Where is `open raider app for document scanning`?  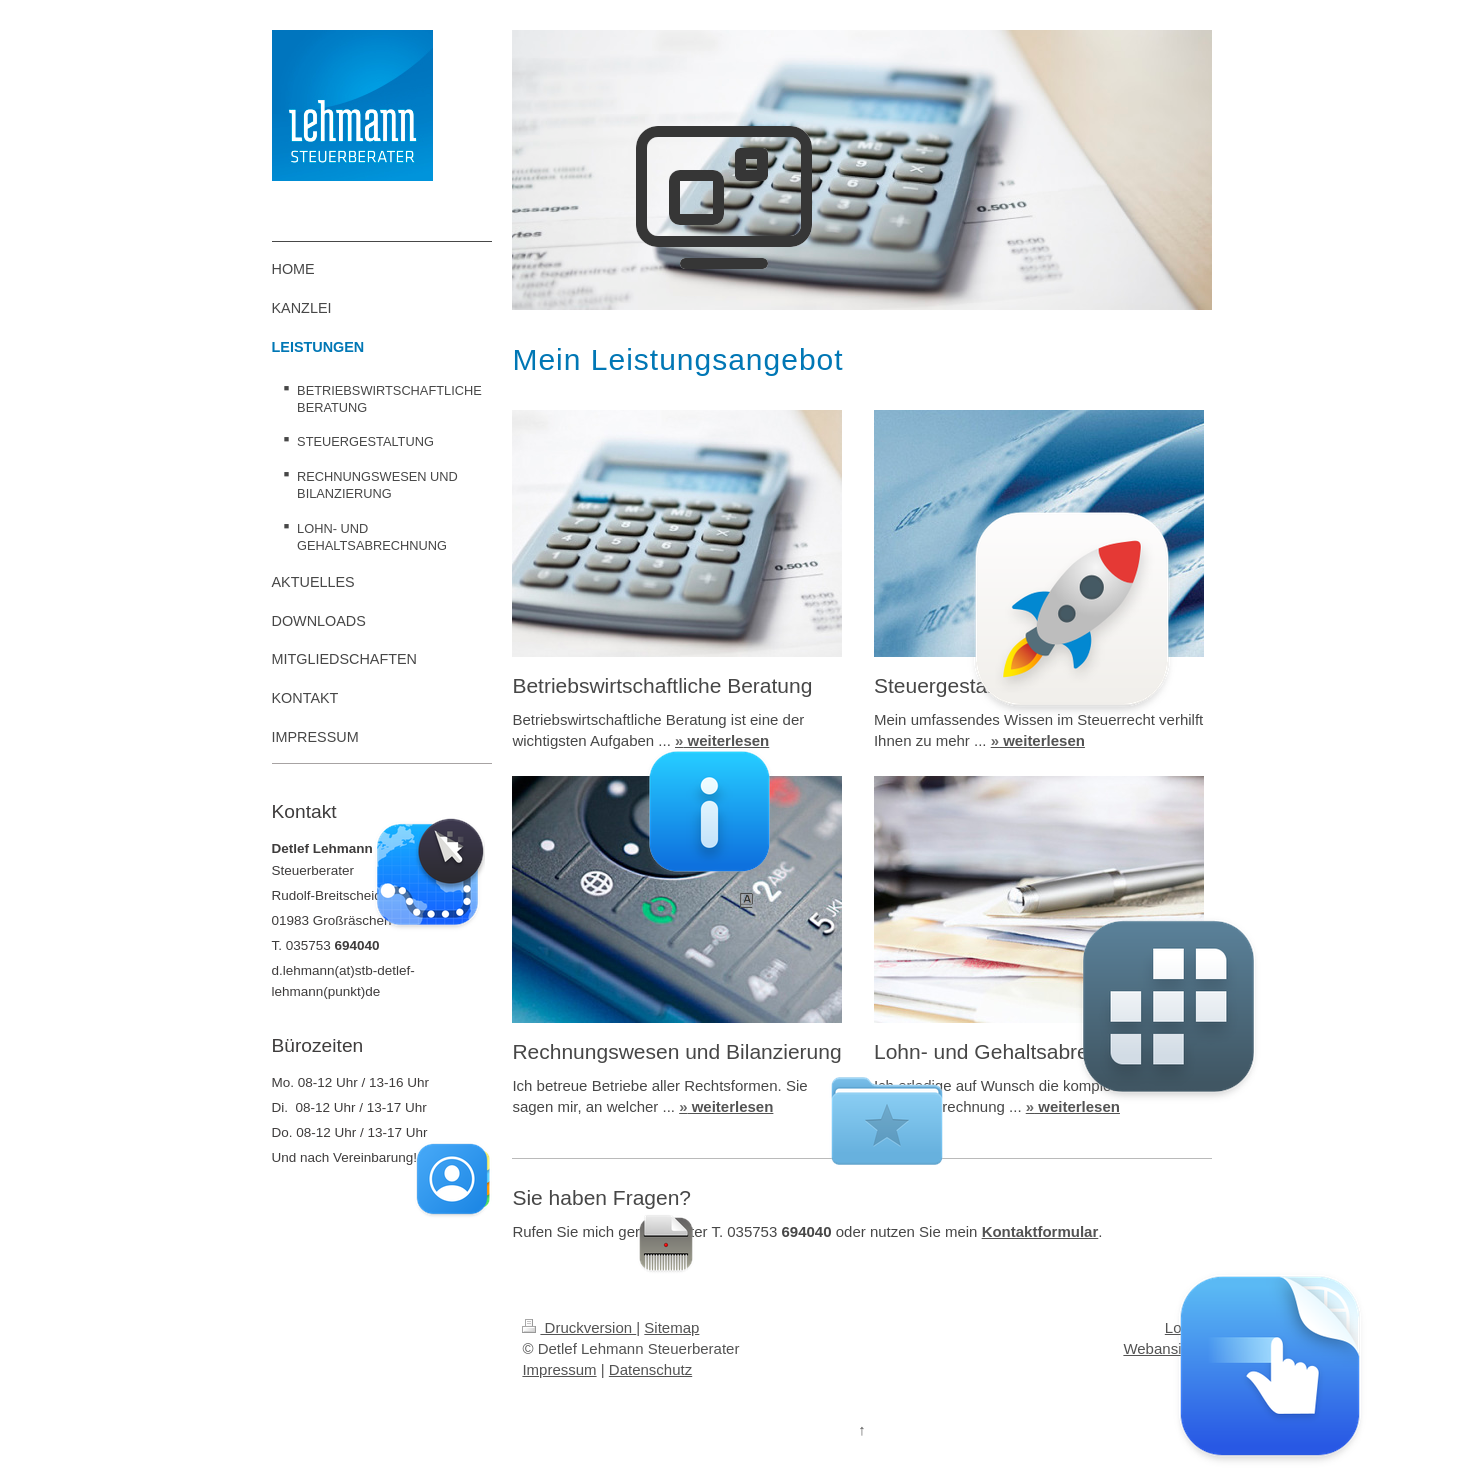 open raider app for document scanning is located at coordinates (666, 1244).